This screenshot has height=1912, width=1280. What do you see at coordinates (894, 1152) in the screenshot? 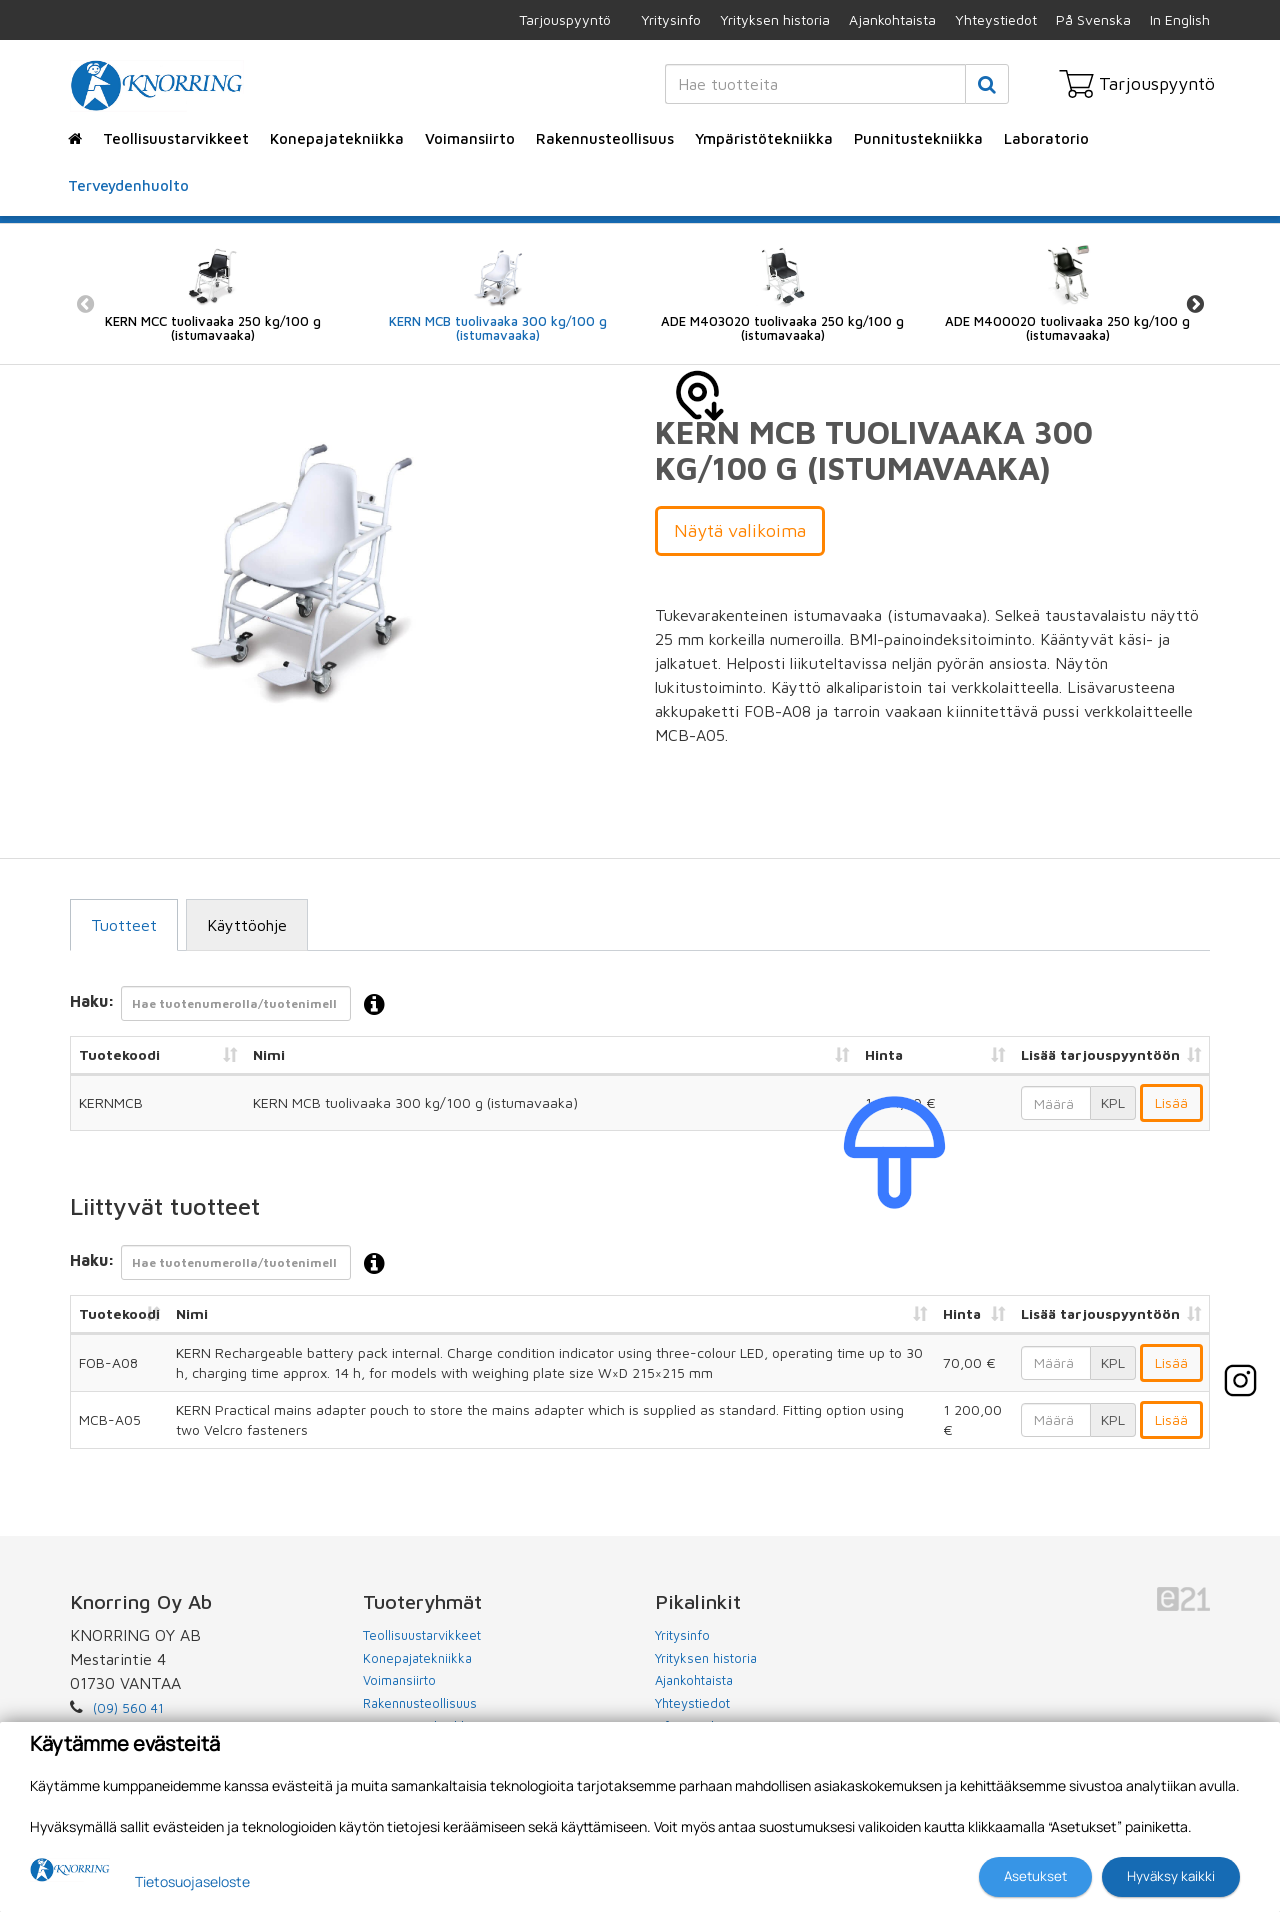
I see `browse fungi or mushroom identification` at bounding box center [894, 1152].